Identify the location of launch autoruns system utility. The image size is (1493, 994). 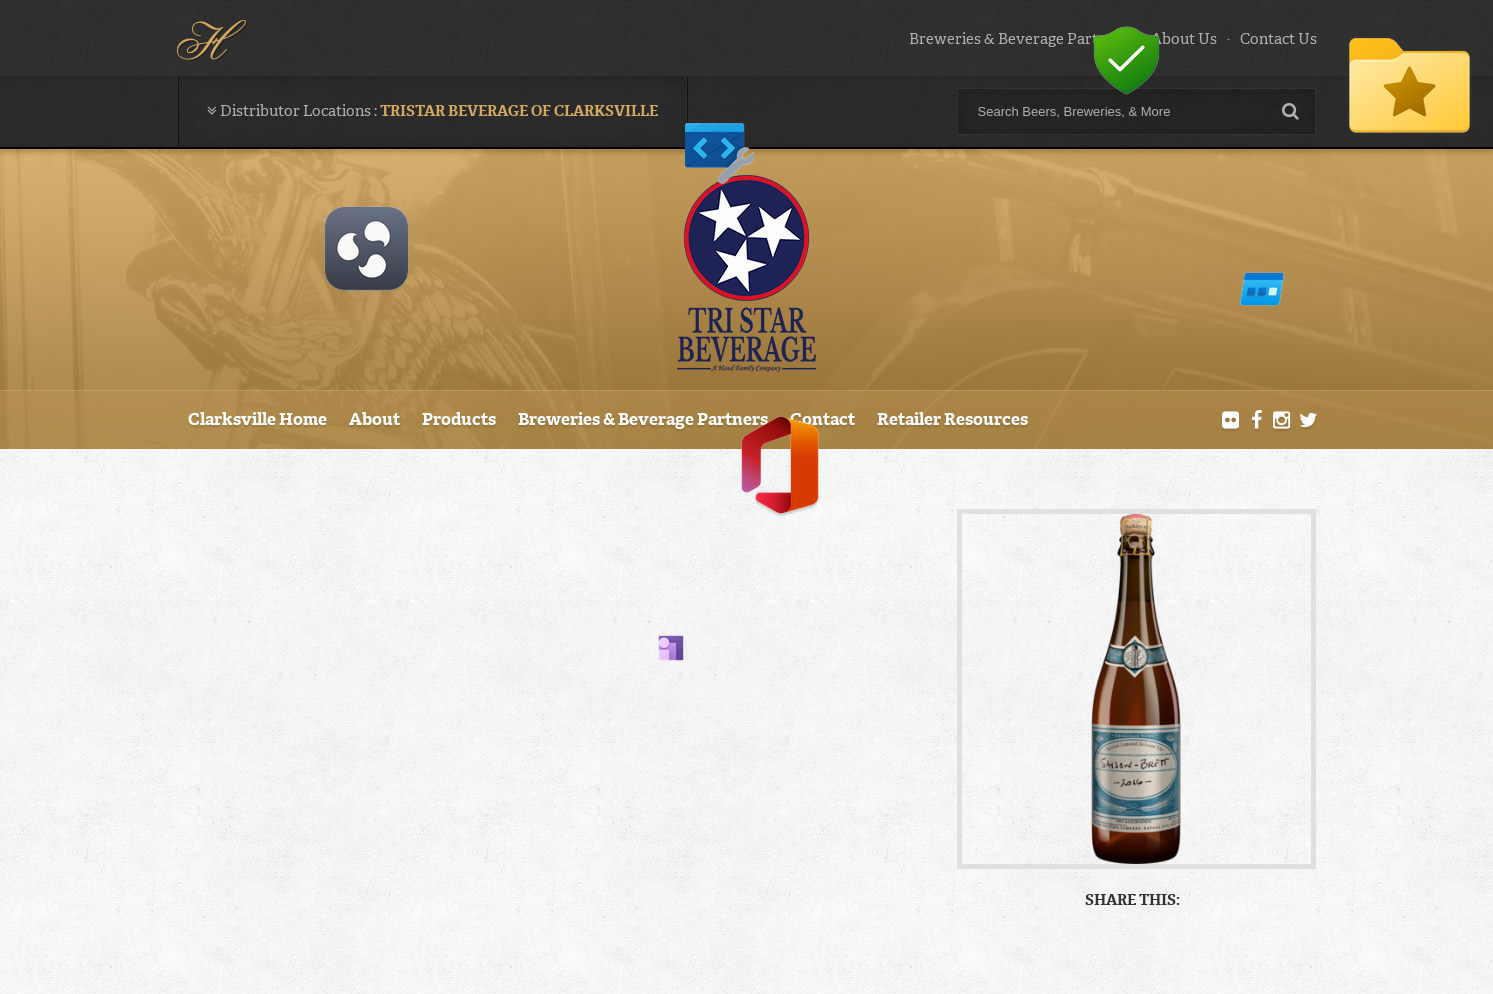
(1262, 289).